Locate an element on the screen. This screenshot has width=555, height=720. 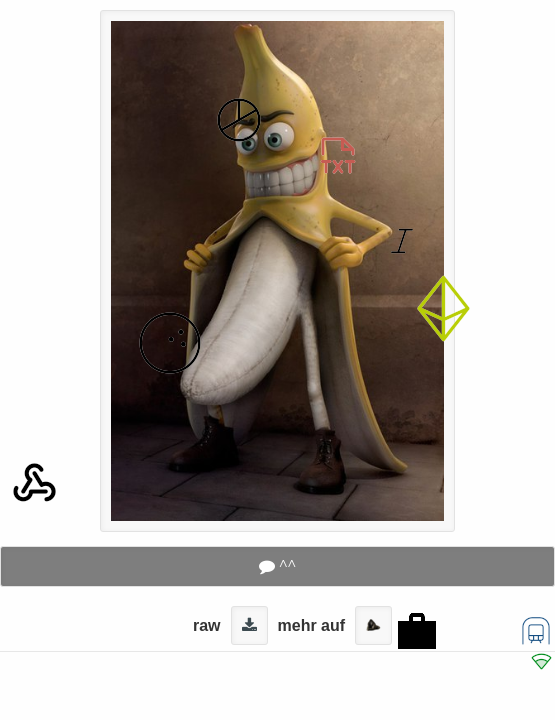
indicates medium wifi signal strength is located at coordinates (541, 661).